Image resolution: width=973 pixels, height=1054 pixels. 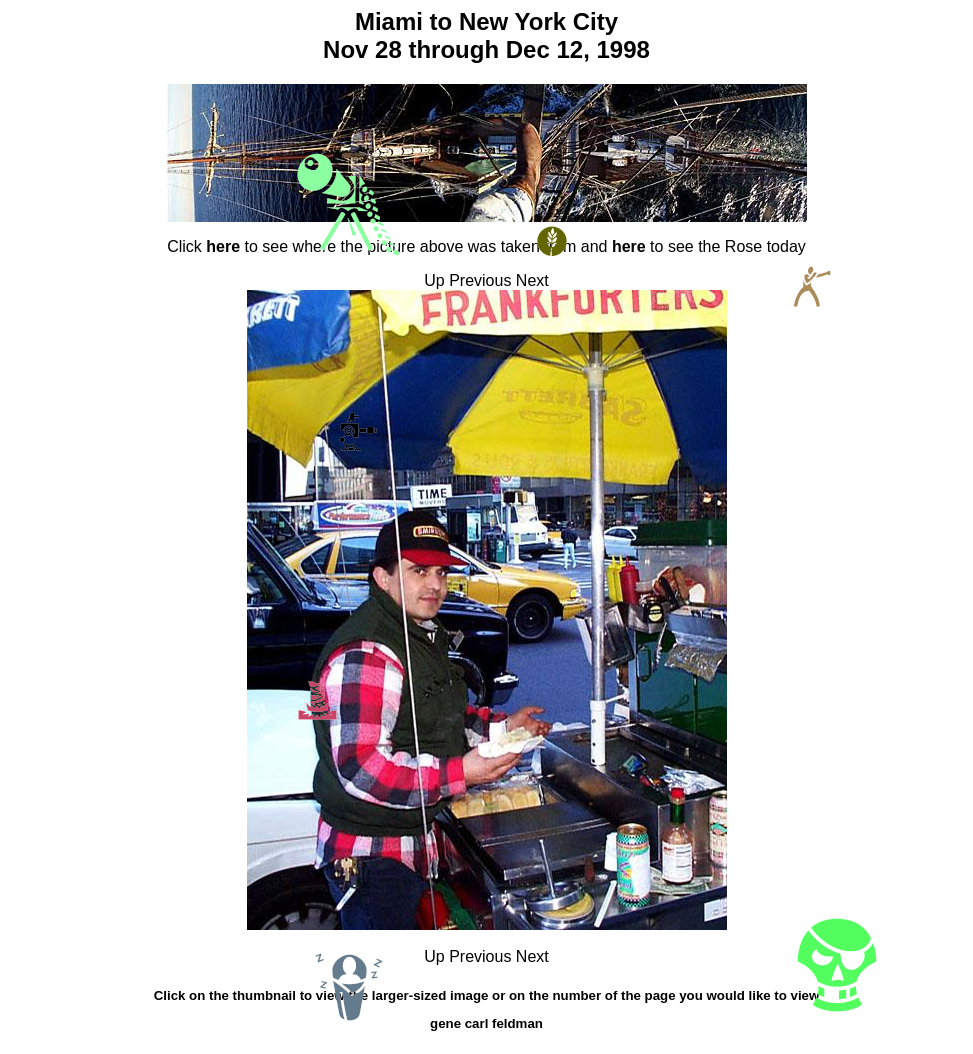 I want to click on access pirate or nautical themed game content, so click(x=837, y=965).